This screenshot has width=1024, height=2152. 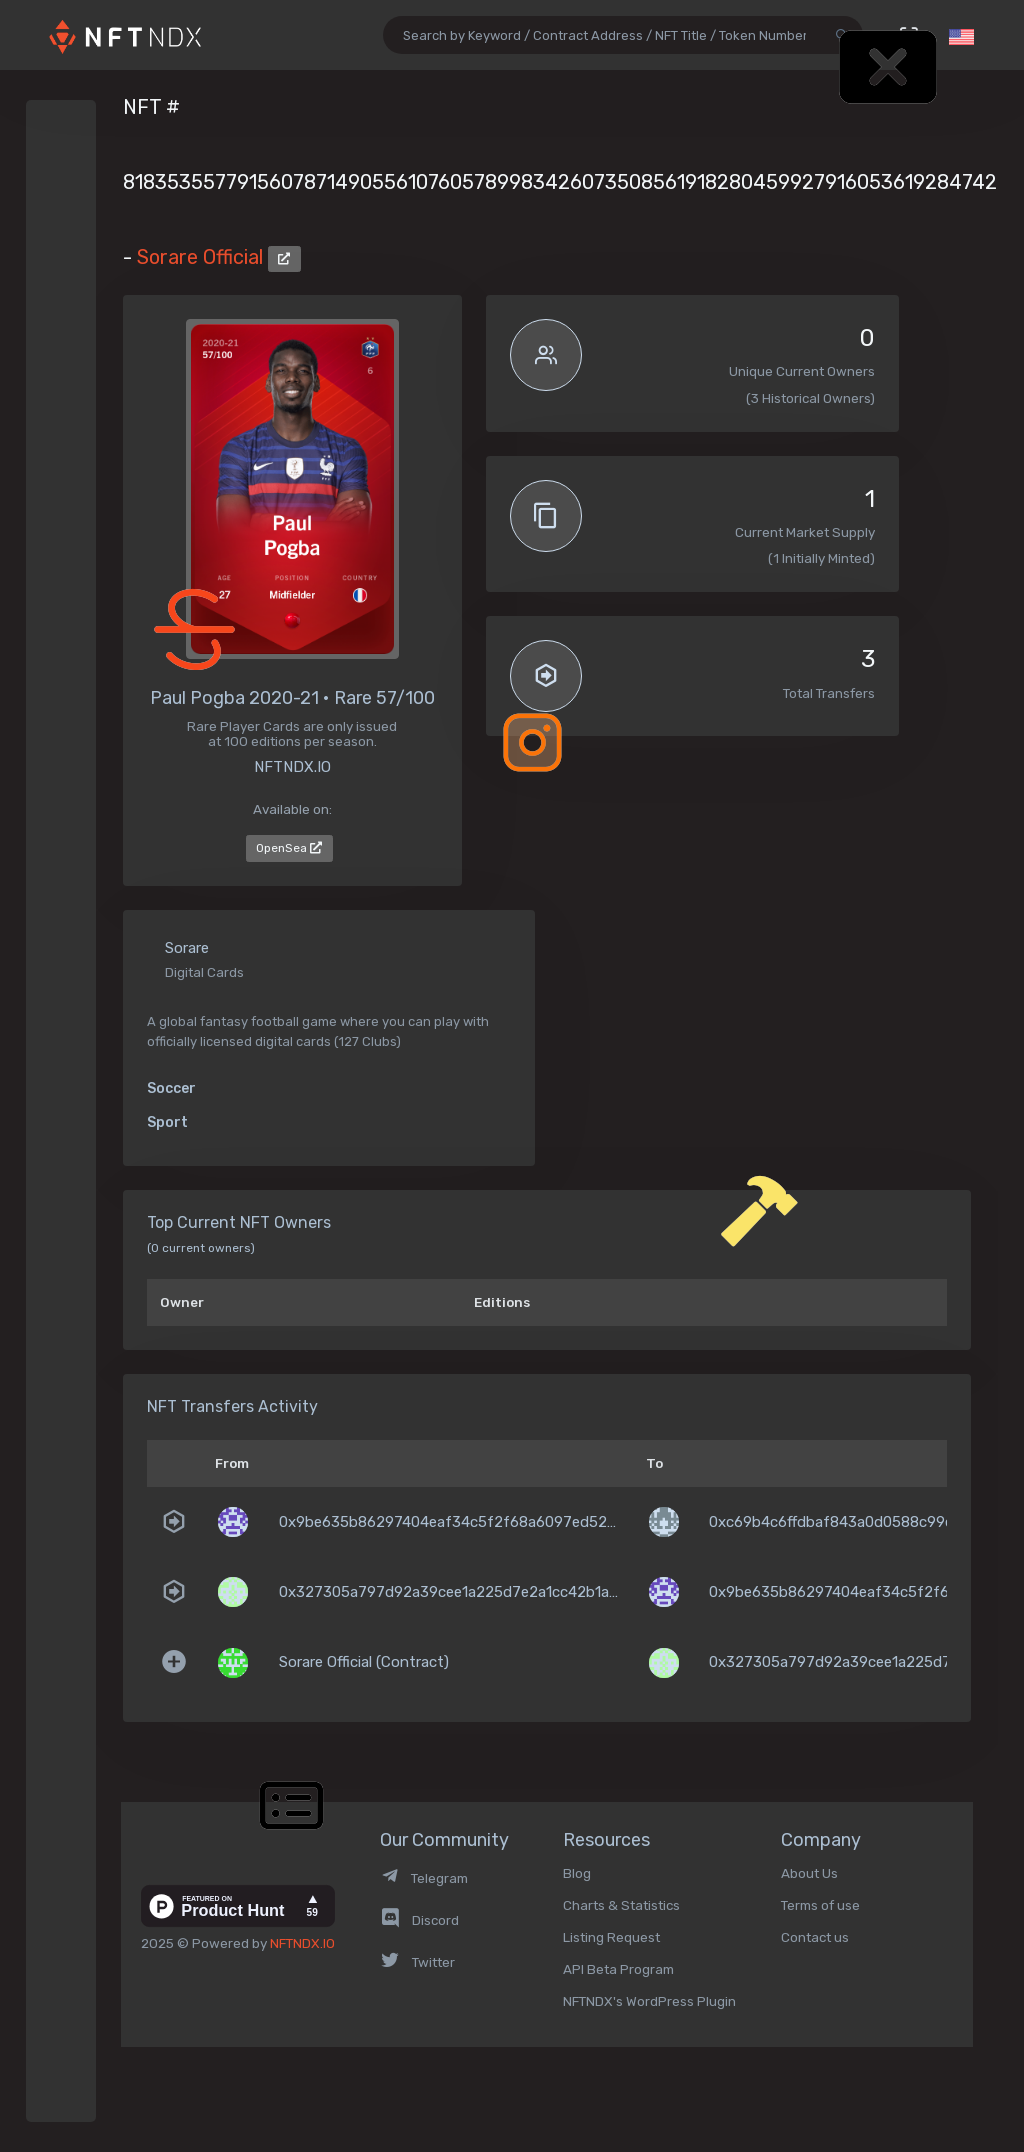 I want to click on view list items or menu options, so click(x=291, y=1805).